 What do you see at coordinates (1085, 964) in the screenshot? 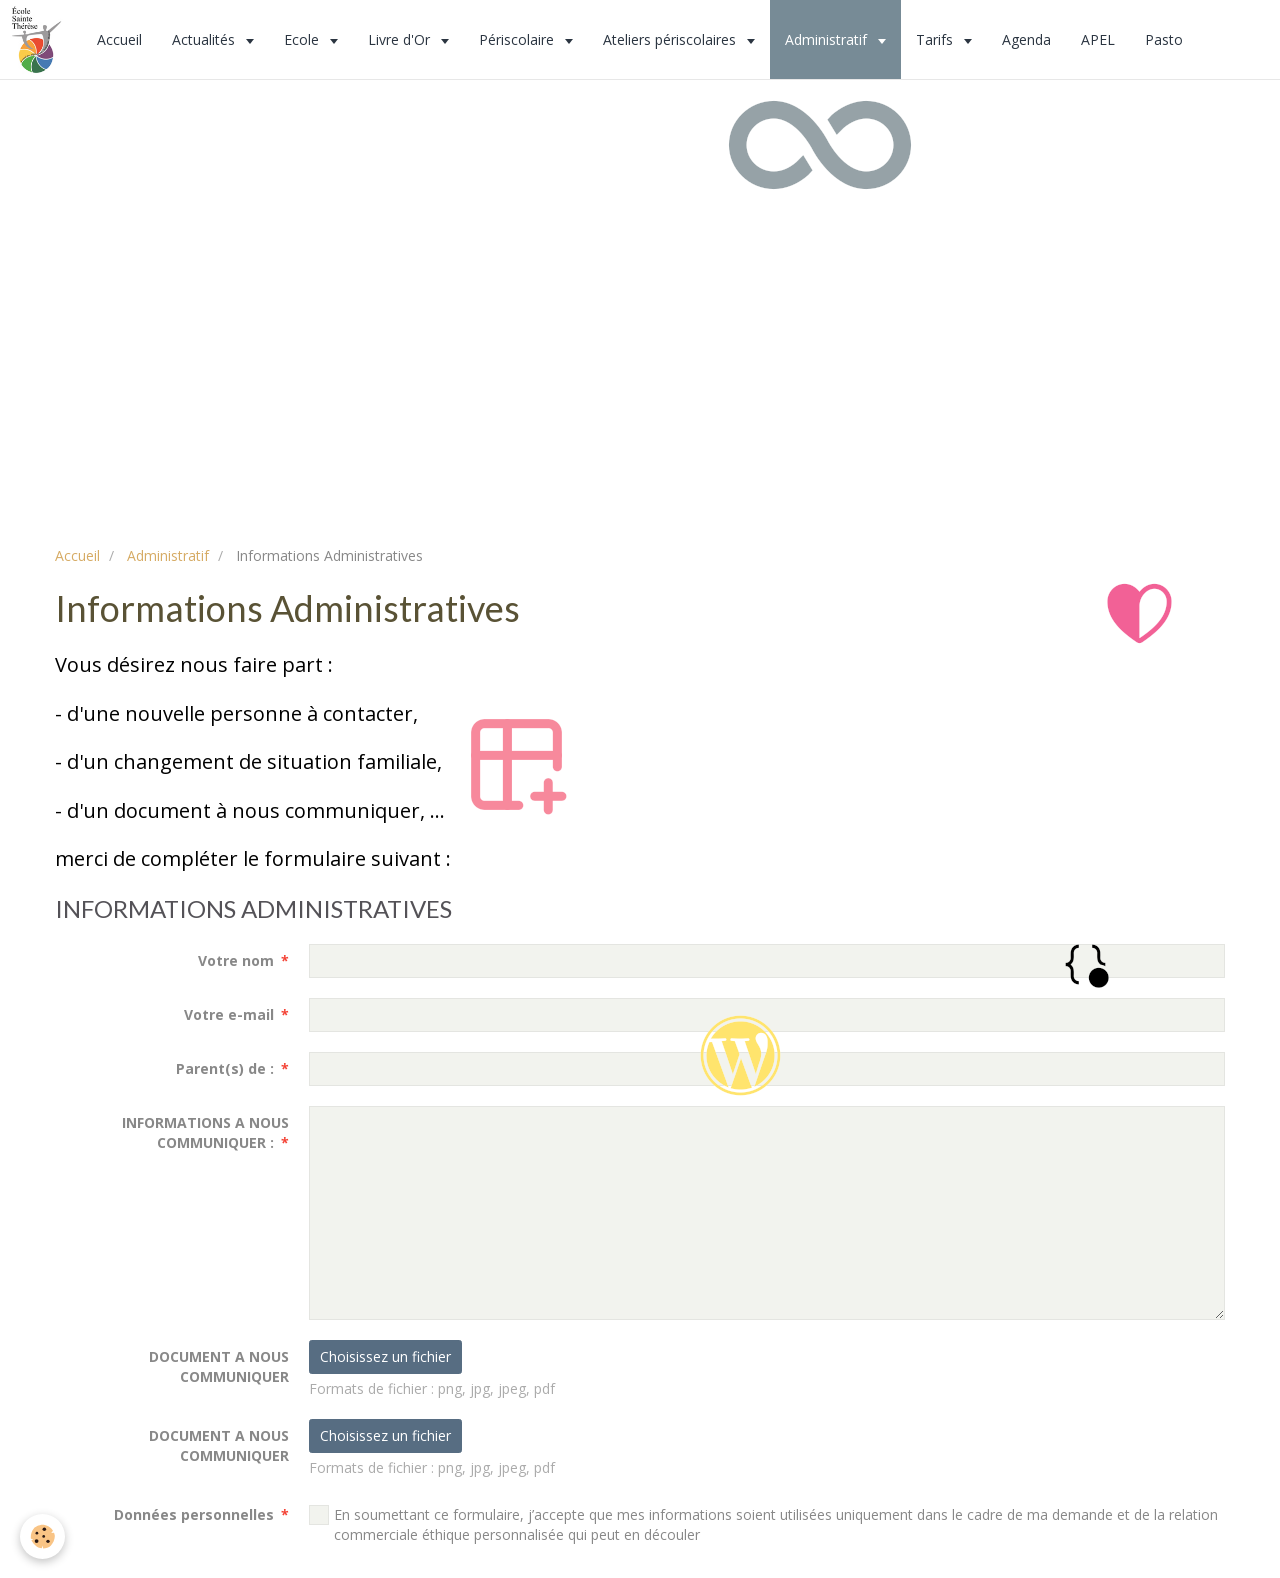
I see `indicates a code block or JSON object with additional information` at bounding box center [1085, 964].